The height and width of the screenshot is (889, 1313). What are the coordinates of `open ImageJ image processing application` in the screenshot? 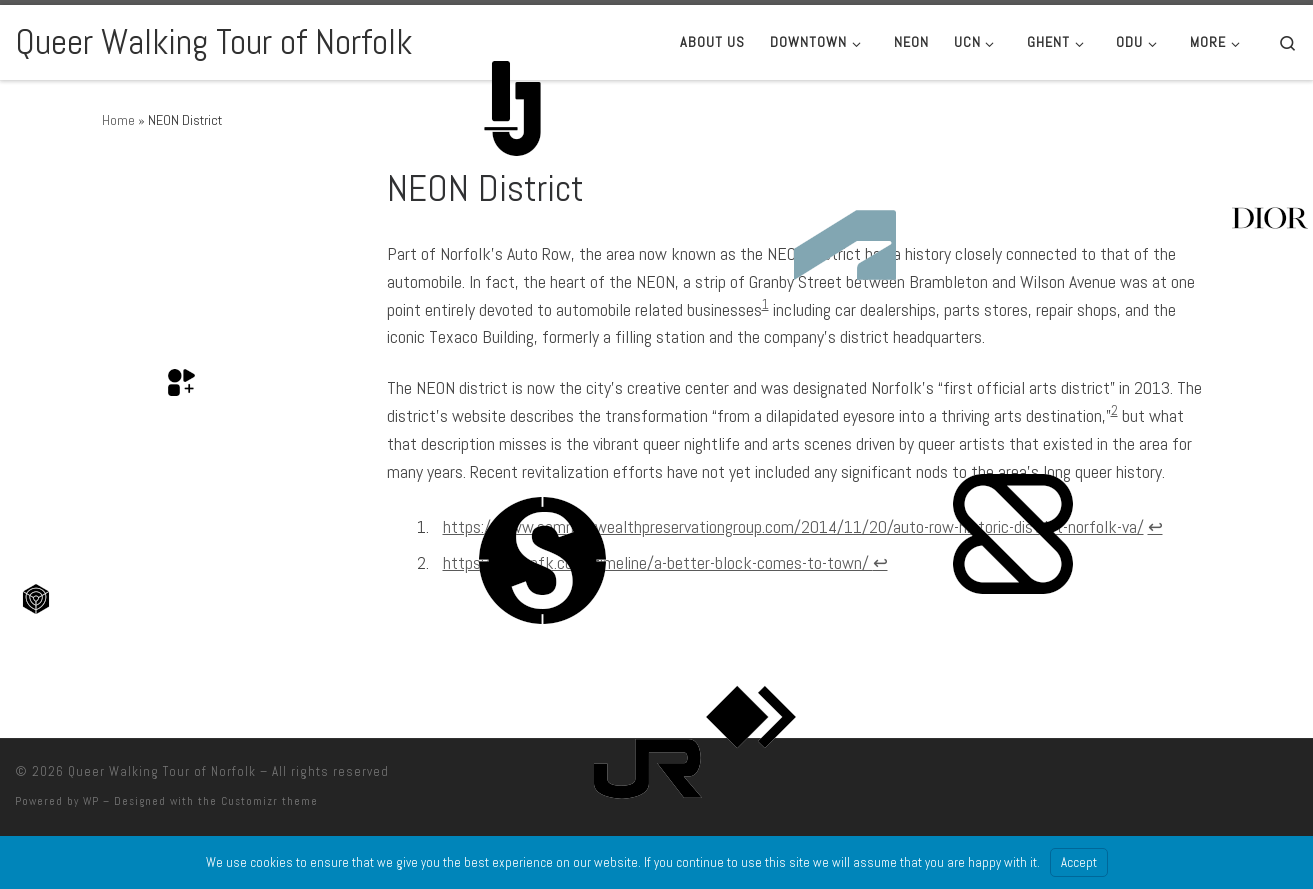 It's located at (512, 108).